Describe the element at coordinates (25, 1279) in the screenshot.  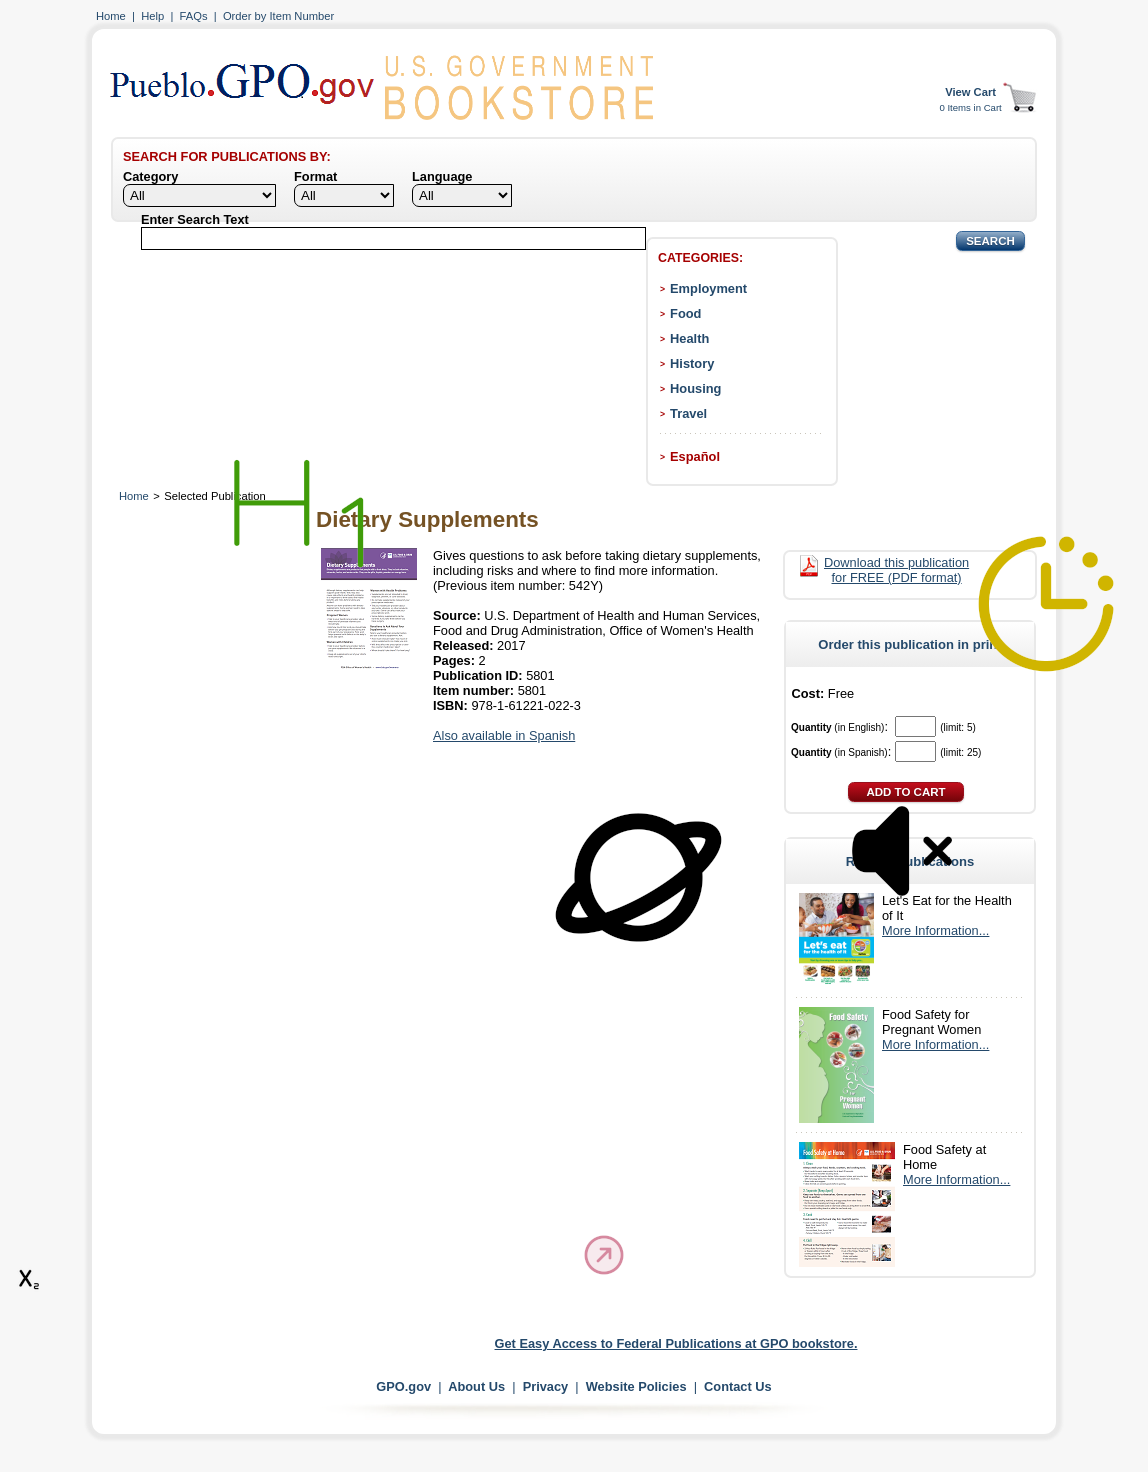
I see `apply subscript formatting to selected text` at that location.